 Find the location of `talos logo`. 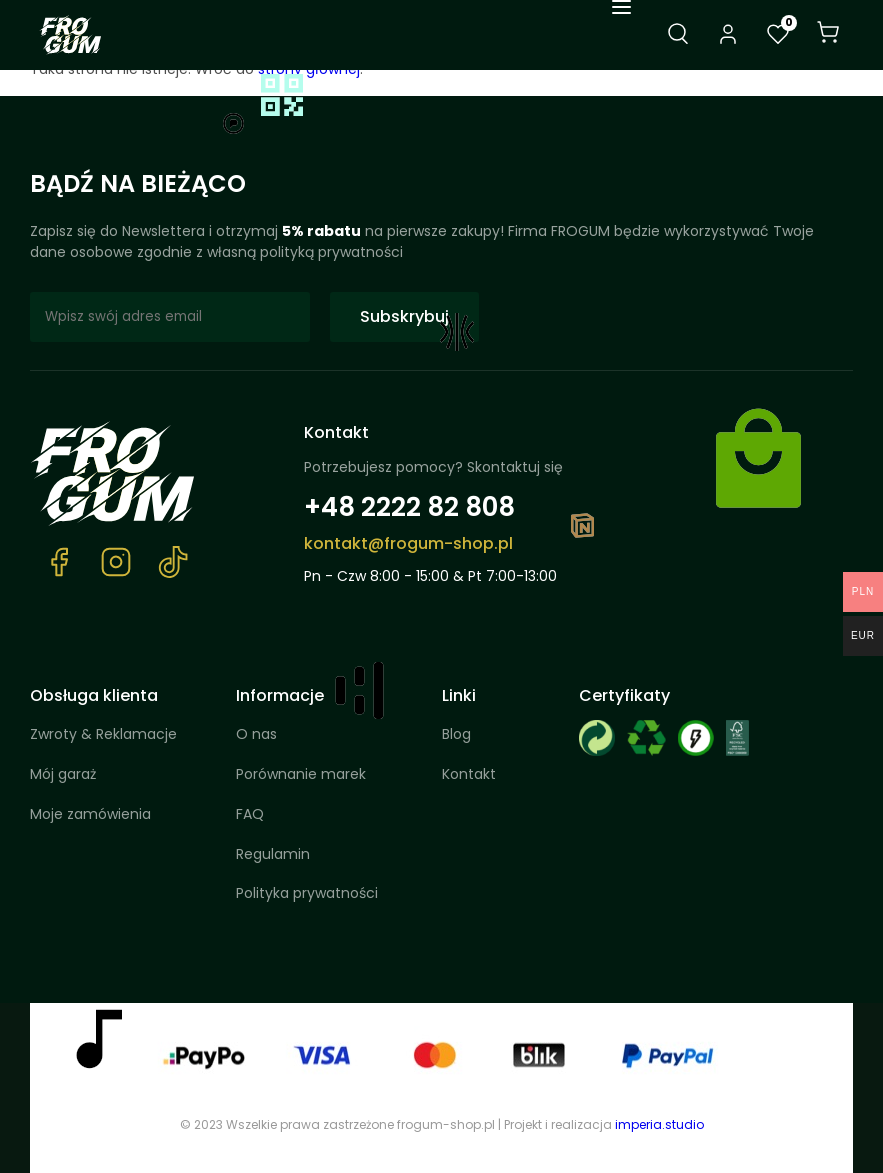

talos logo is located at coordinates (457, 332).